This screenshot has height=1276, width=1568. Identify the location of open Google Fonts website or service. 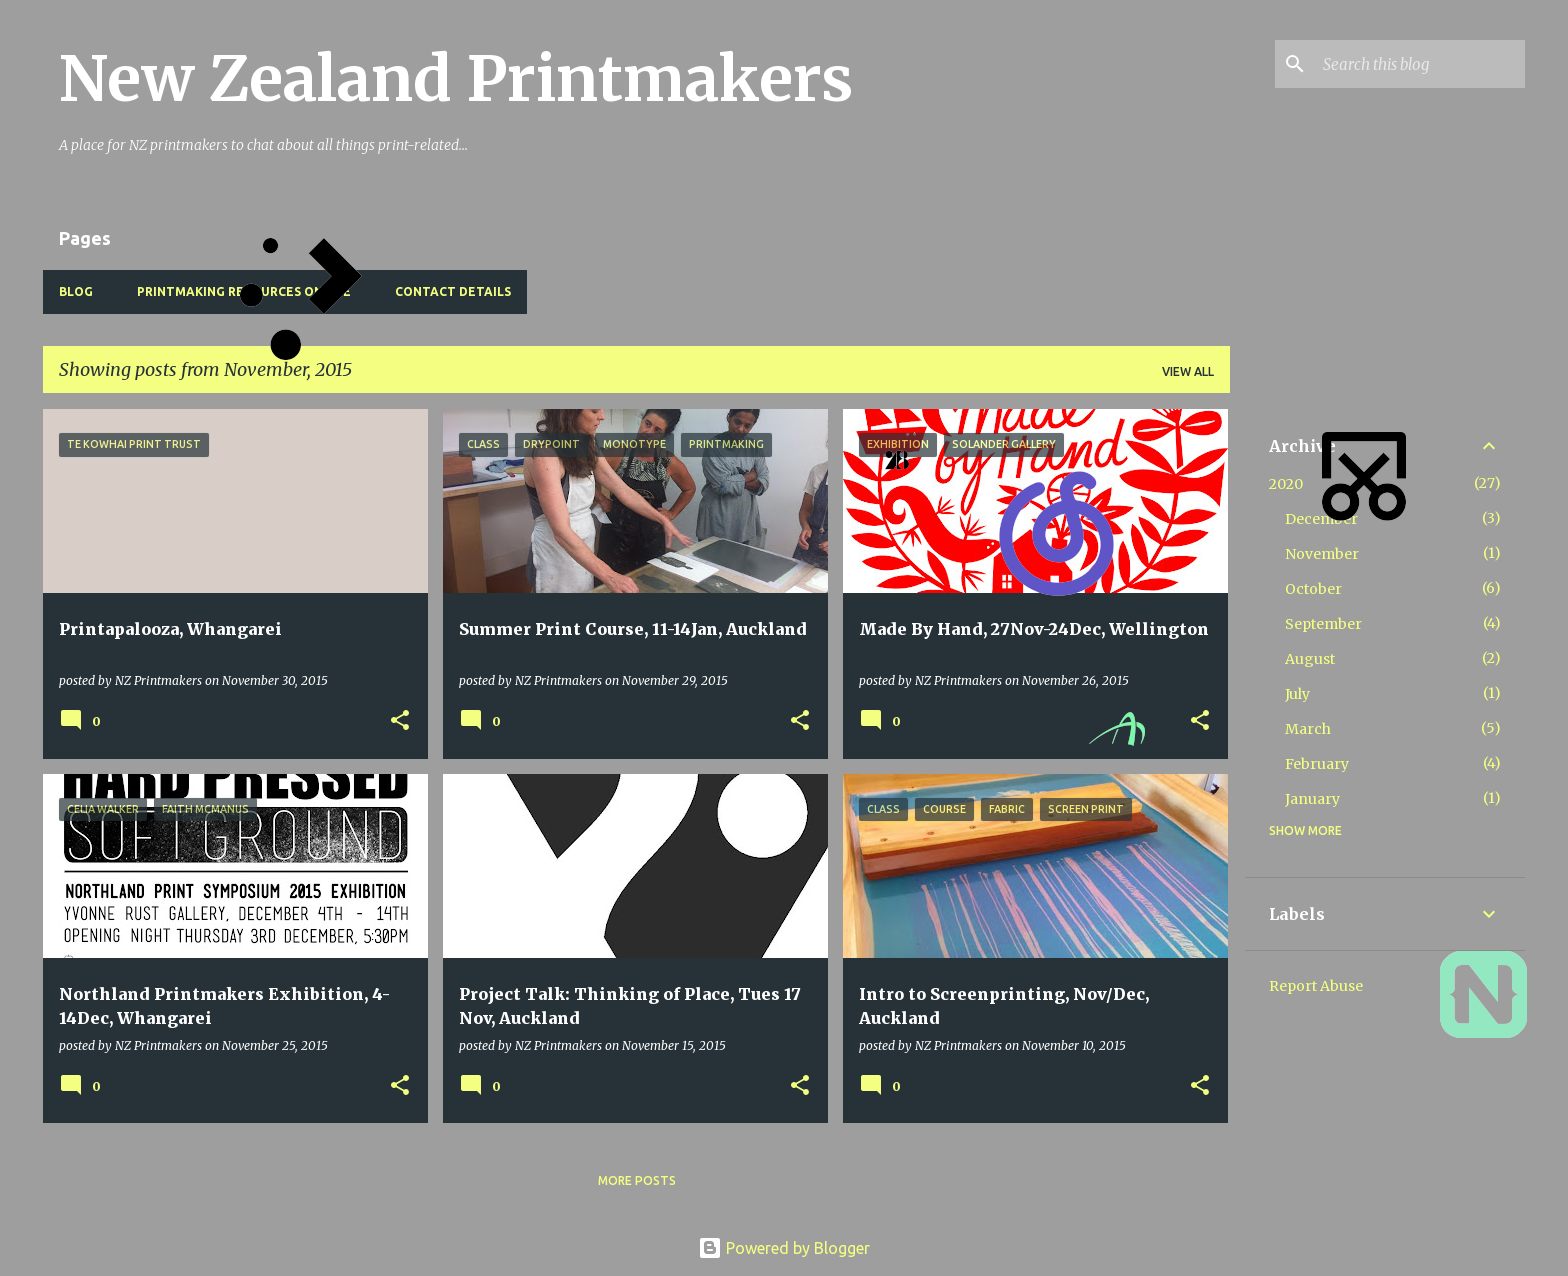
(897, 460).